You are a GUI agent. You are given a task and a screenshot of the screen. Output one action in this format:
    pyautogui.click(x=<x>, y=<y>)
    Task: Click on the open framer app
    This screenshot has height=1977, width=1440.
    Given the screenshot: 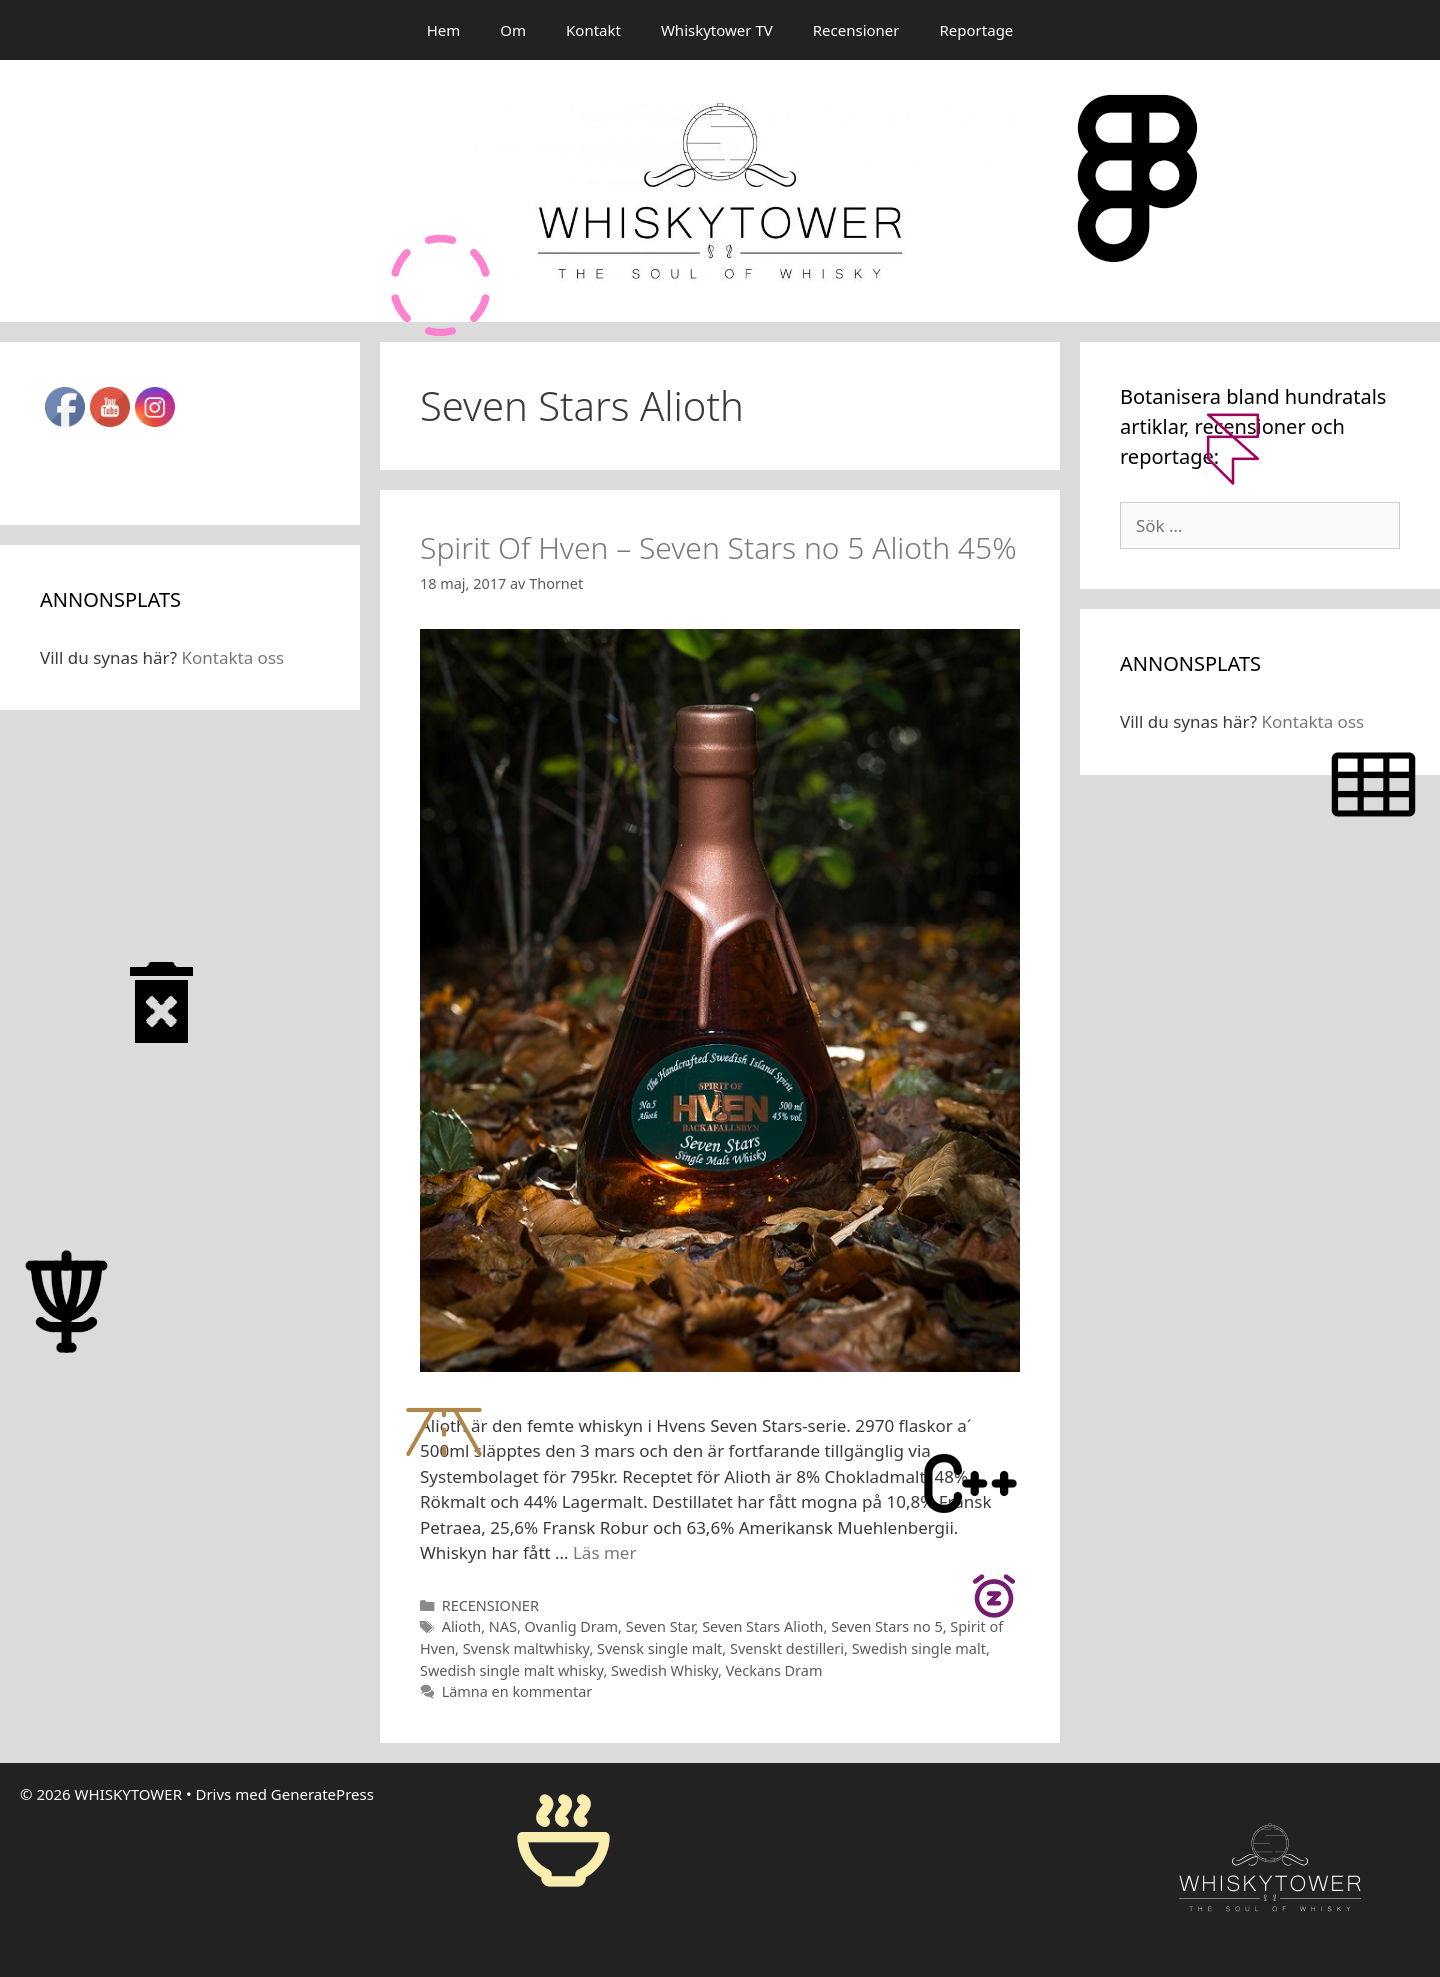 What is the action you would take?
    pyautogui.click(x=1233, y=445)
    